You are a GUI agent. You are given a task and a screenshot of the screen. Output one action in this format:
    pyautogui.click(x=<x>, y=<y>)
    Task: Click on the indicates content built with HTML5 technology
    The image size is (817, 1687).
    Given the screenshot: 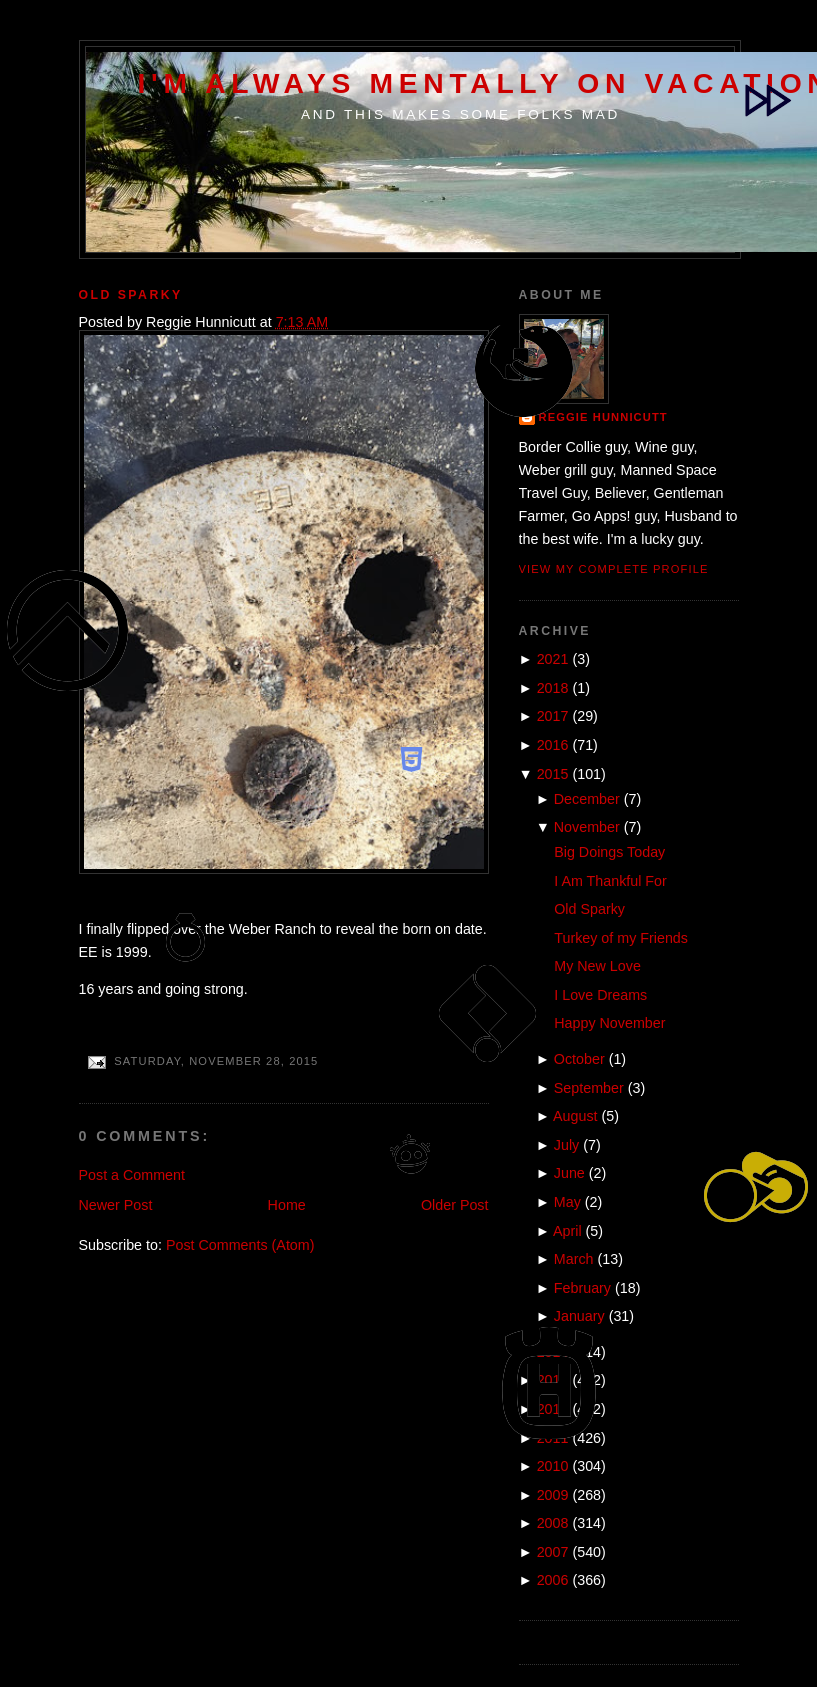 What is the action you would take?
    pyautogui.click(x=411, y=759)
    